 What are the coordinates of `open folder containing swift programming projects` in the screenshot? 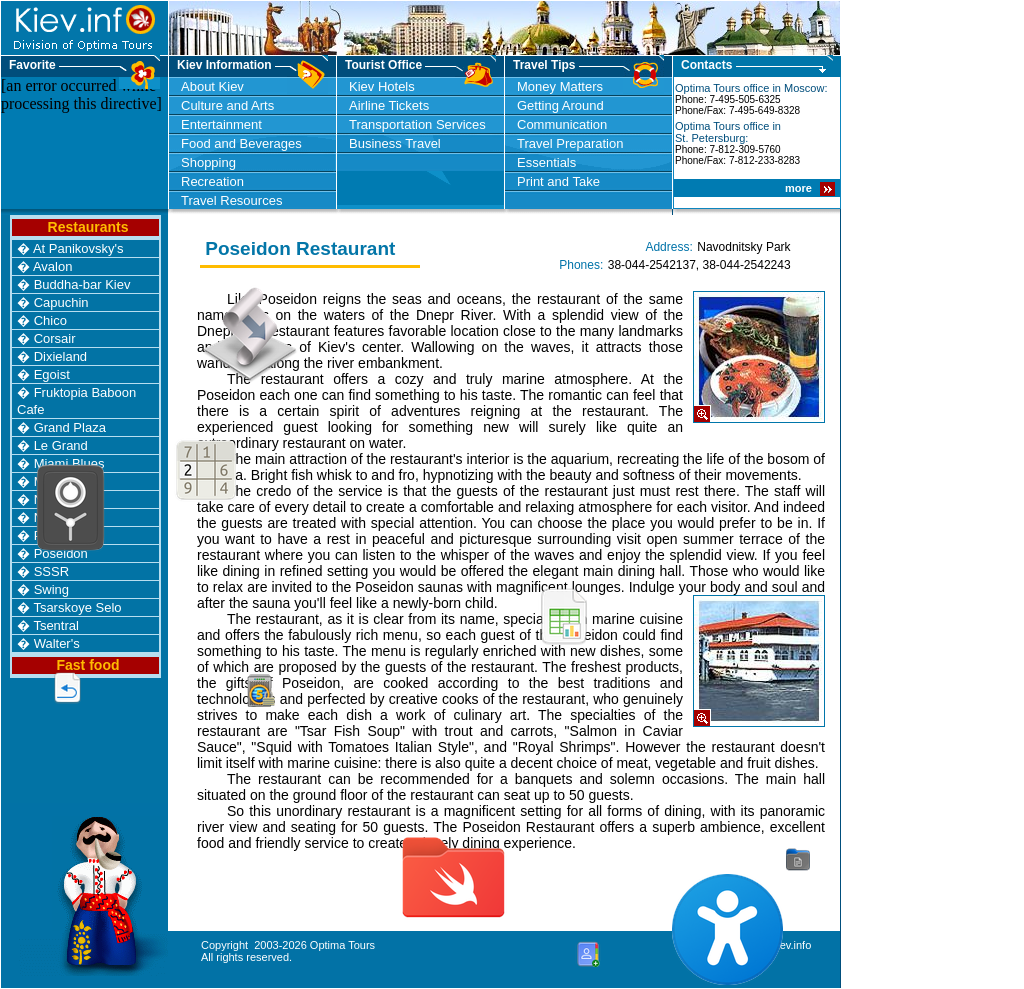 It's located at (453, 880).